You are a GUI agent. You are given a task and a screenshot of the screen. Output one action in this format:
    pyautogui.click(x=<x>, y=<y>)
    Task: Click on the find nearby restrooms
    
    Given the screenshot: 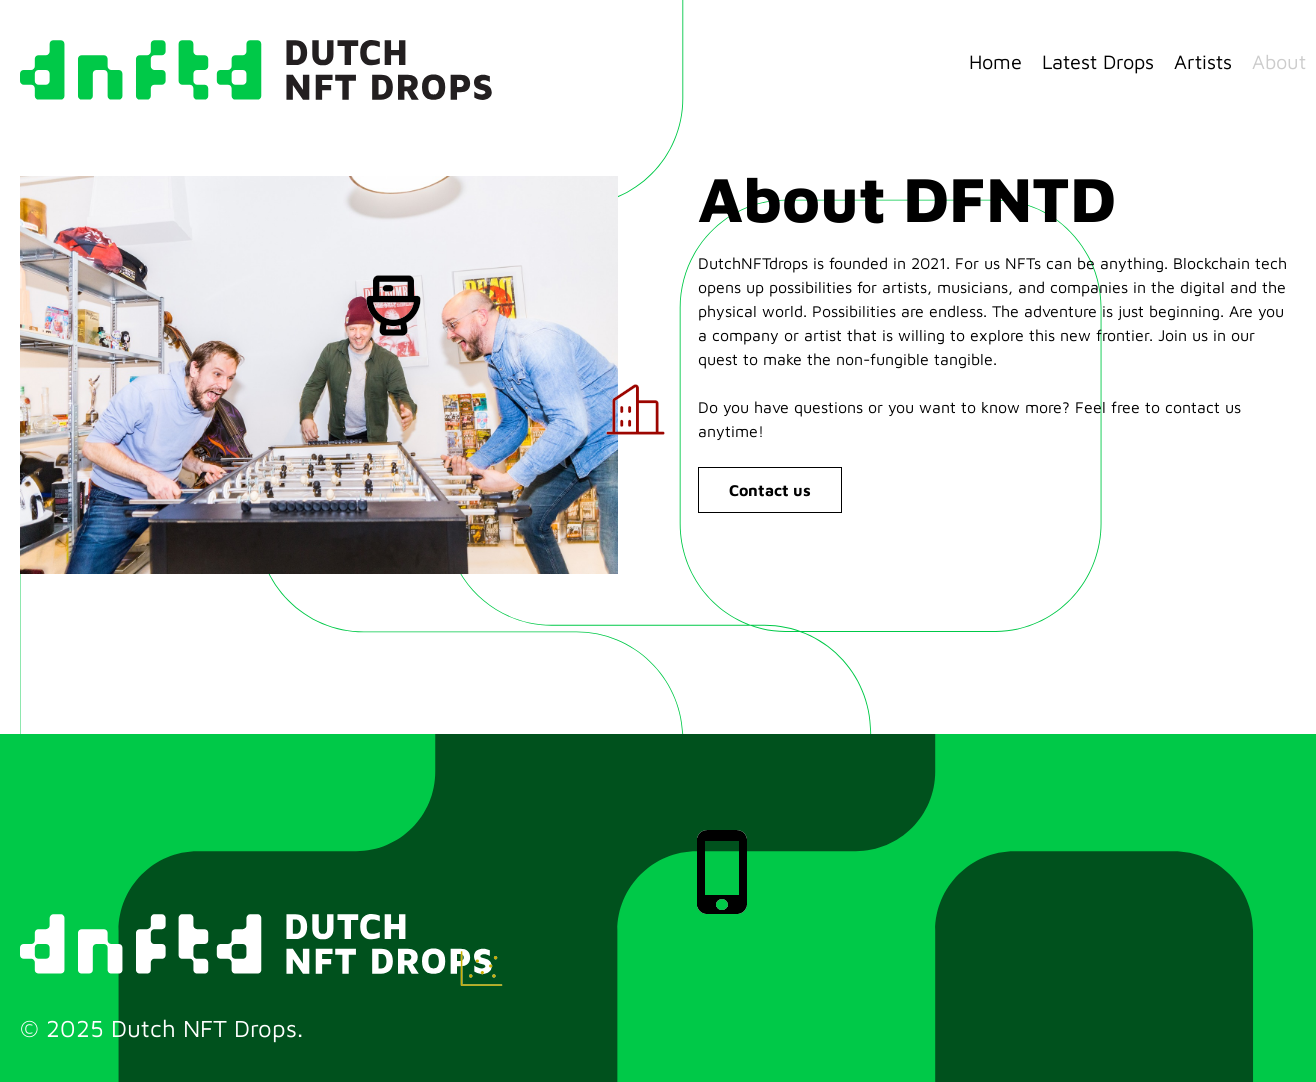 What is the action you would take?
    pyautogui.click(x=393, y=304)
    